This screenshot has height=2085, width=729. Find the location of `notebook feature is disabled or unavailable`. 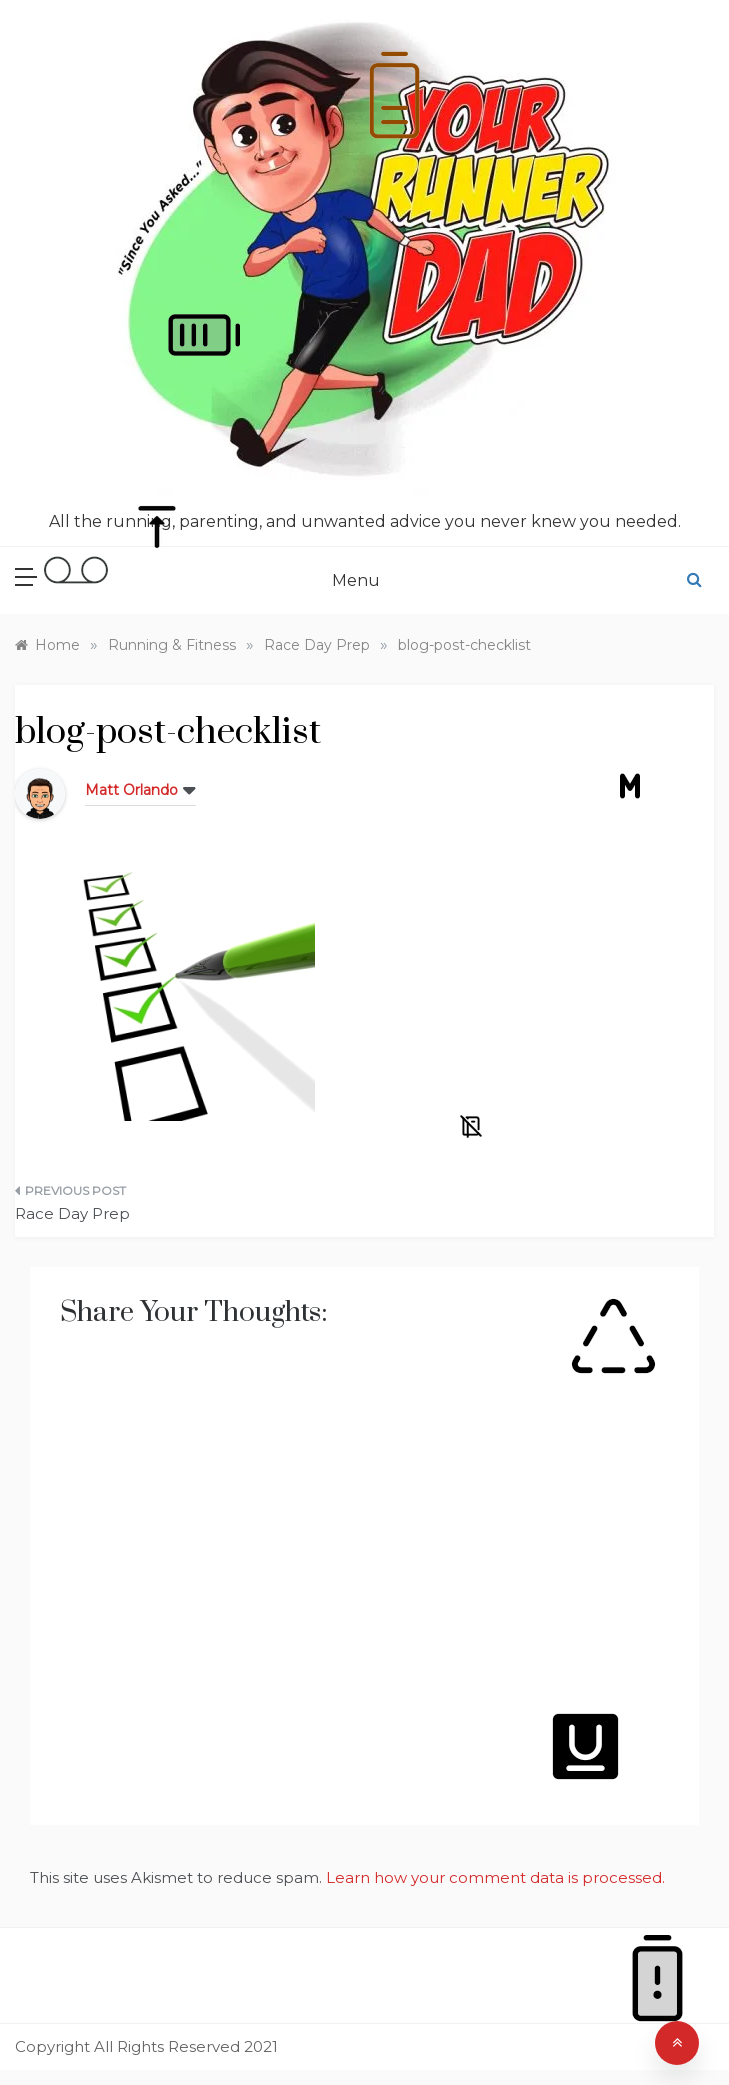

notebook feature is disabled or unavailable is located at coordinates (471, 1126).